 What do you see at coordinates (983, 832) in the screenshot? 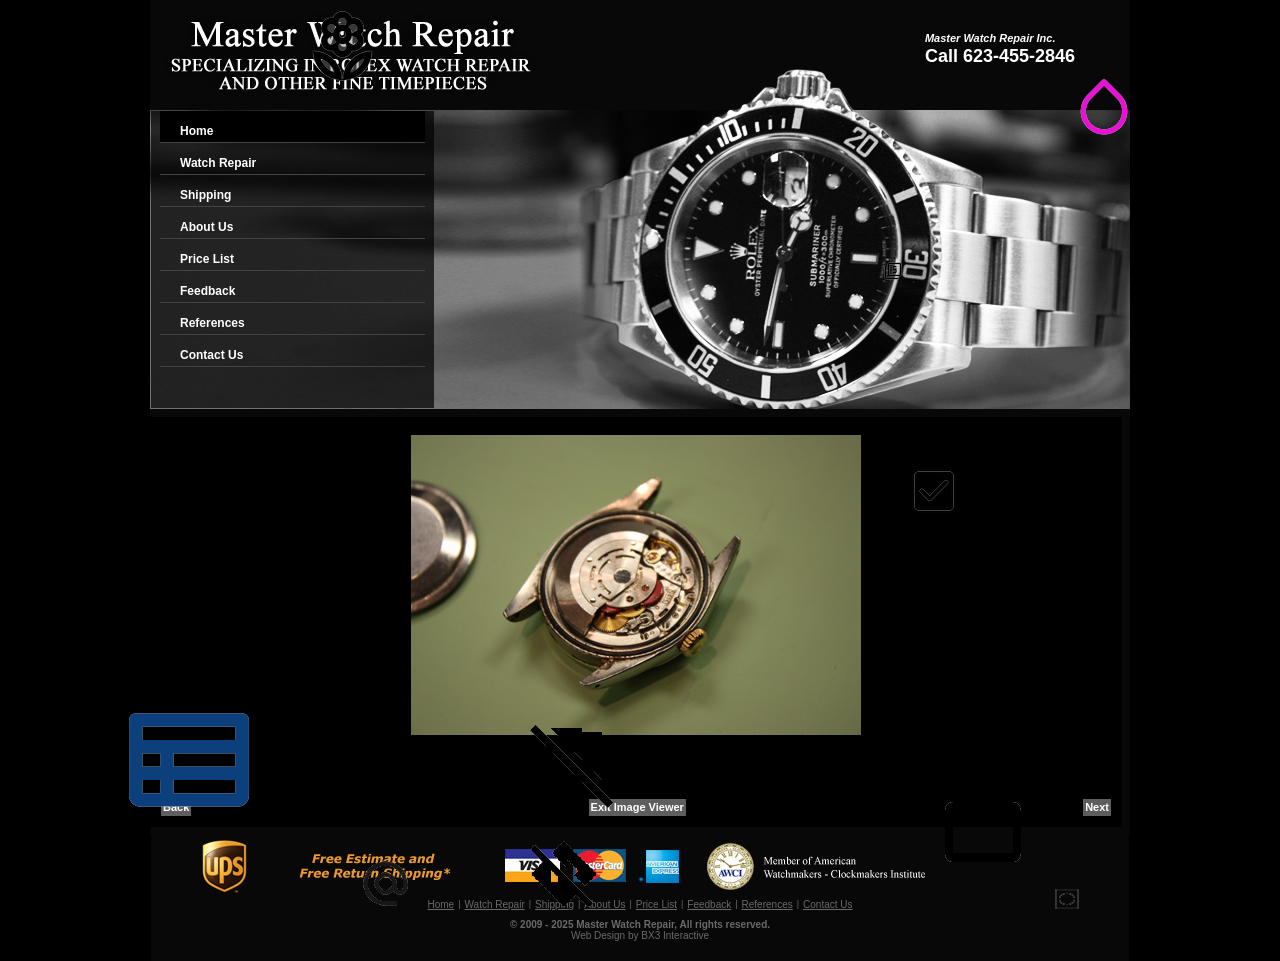
I see `crop image to landscape orientation` at bounding box center [983, 832].